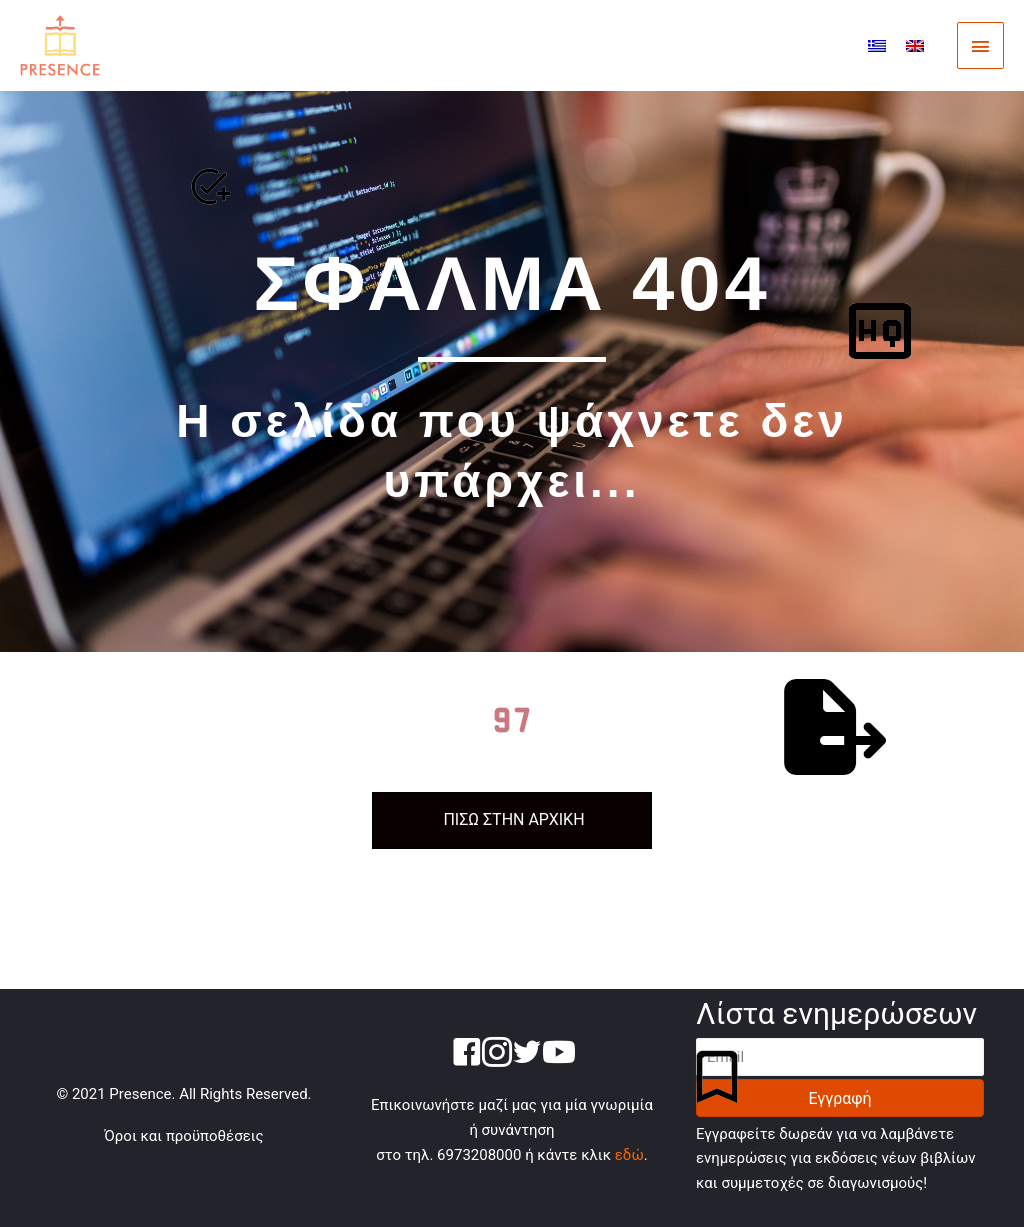  I want to click on displays the number 97 as a badge or counter, so click(512, 720).